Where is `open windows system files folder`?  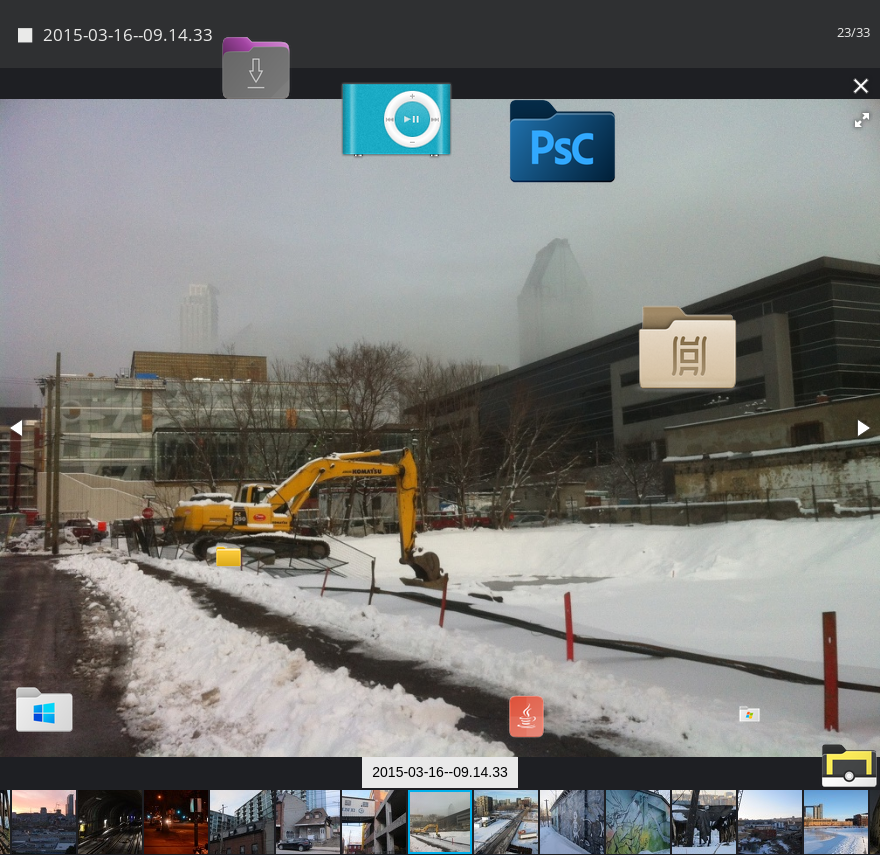
open windows system files folder is located at coordinates (44, 711).